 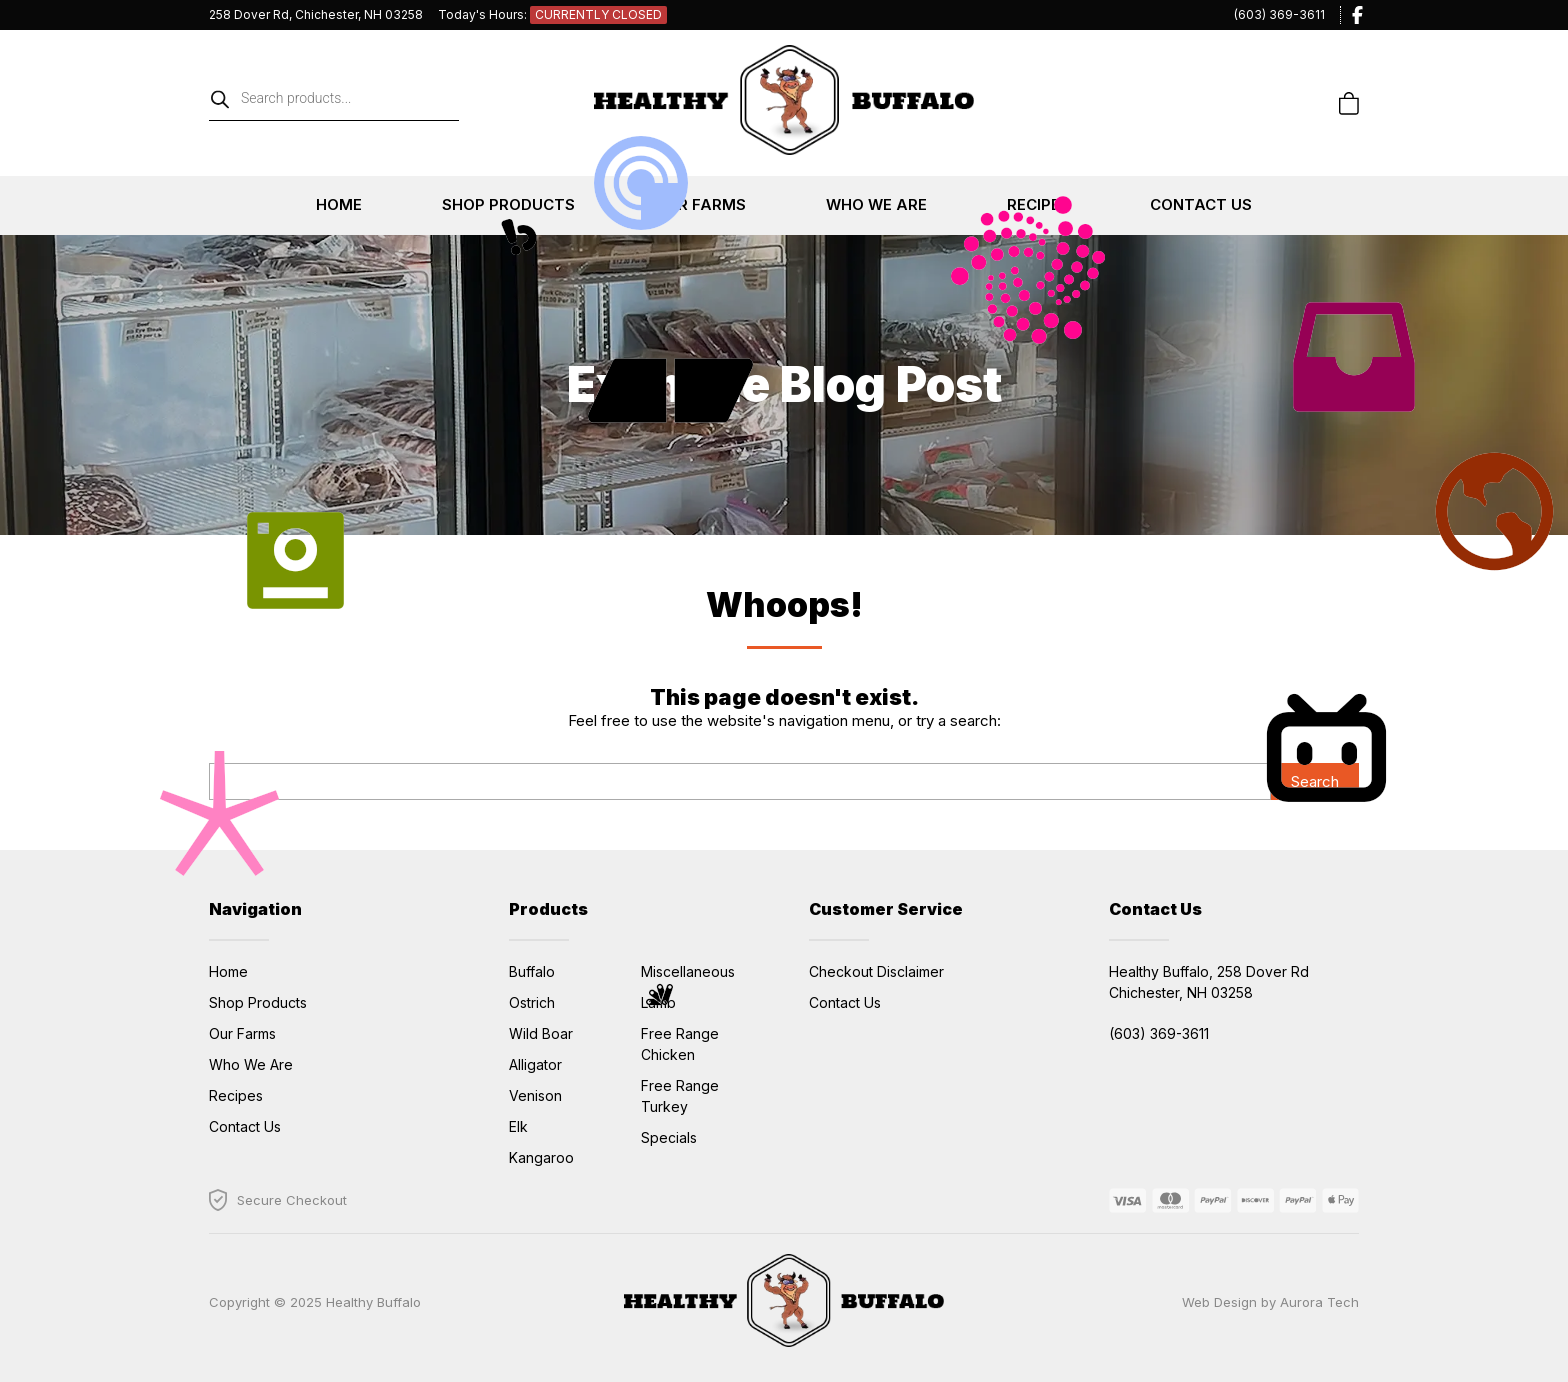 What do you see at coordinates (1028, 270) in the screenshot?
I see `IOTA cryptocurrency logo` at bounding box center [1028, 270].